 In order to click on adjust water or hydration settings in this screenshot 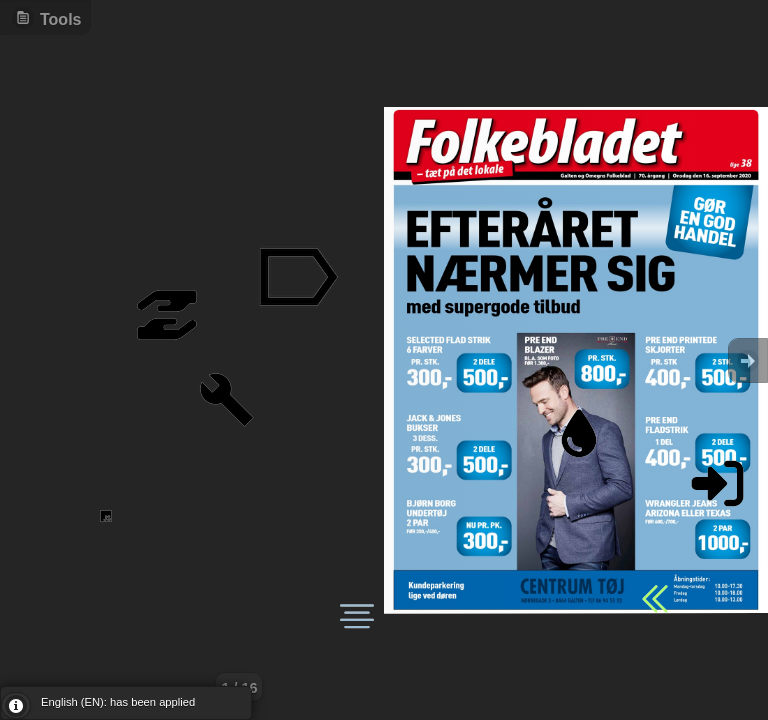, I will do `click(579, 434)`.